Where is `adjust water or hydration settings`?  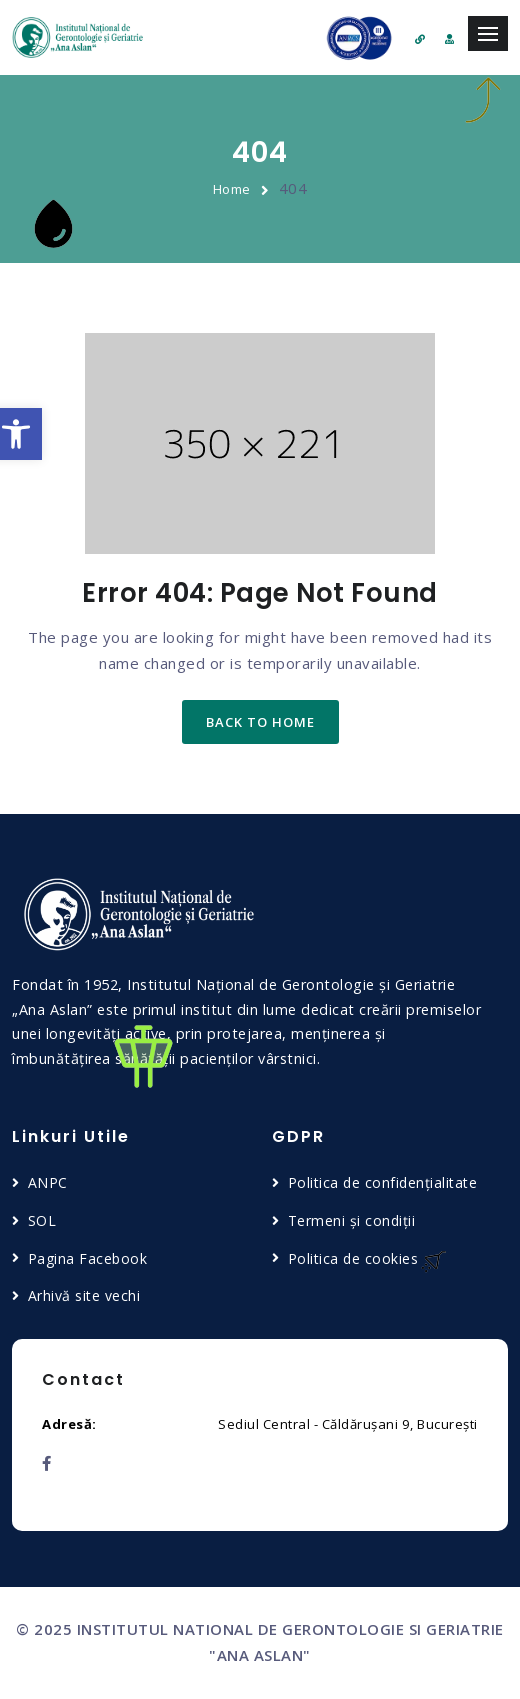
adjust water or hydration settings is located at coordinates (53, 225).